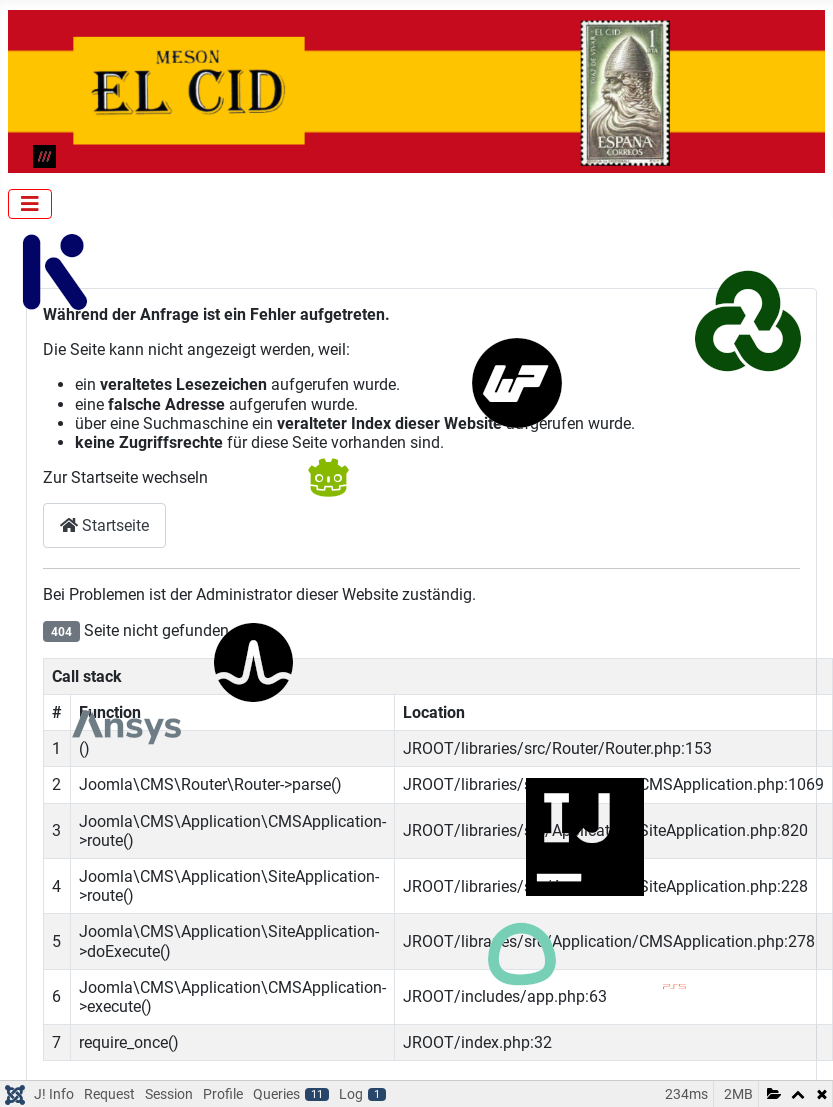  I want to click on rclone cloud sync application, so click(748, 321).